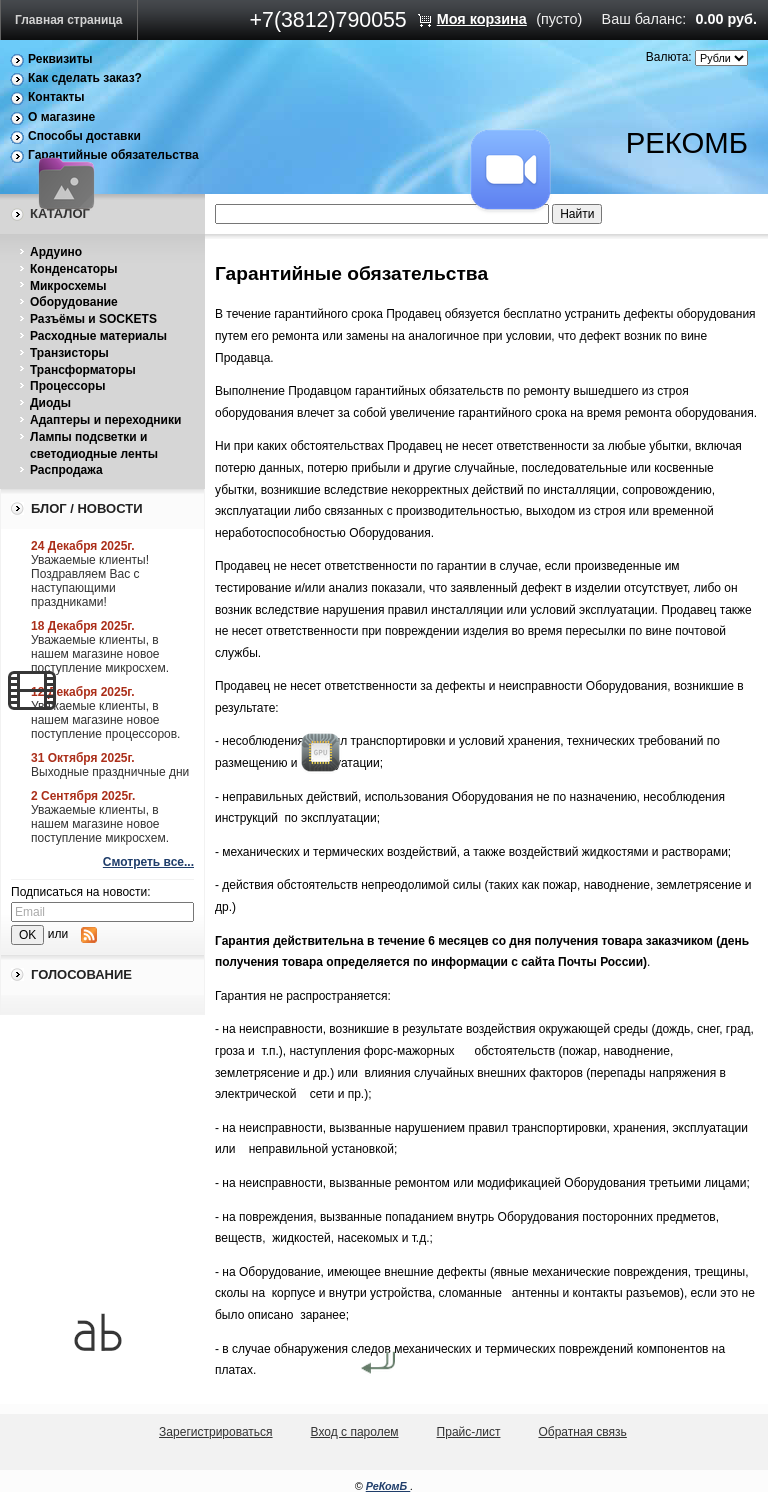 This screenshot has width=768, height=1492. I want to click on access font settings and preferences, so click(98, 1334).